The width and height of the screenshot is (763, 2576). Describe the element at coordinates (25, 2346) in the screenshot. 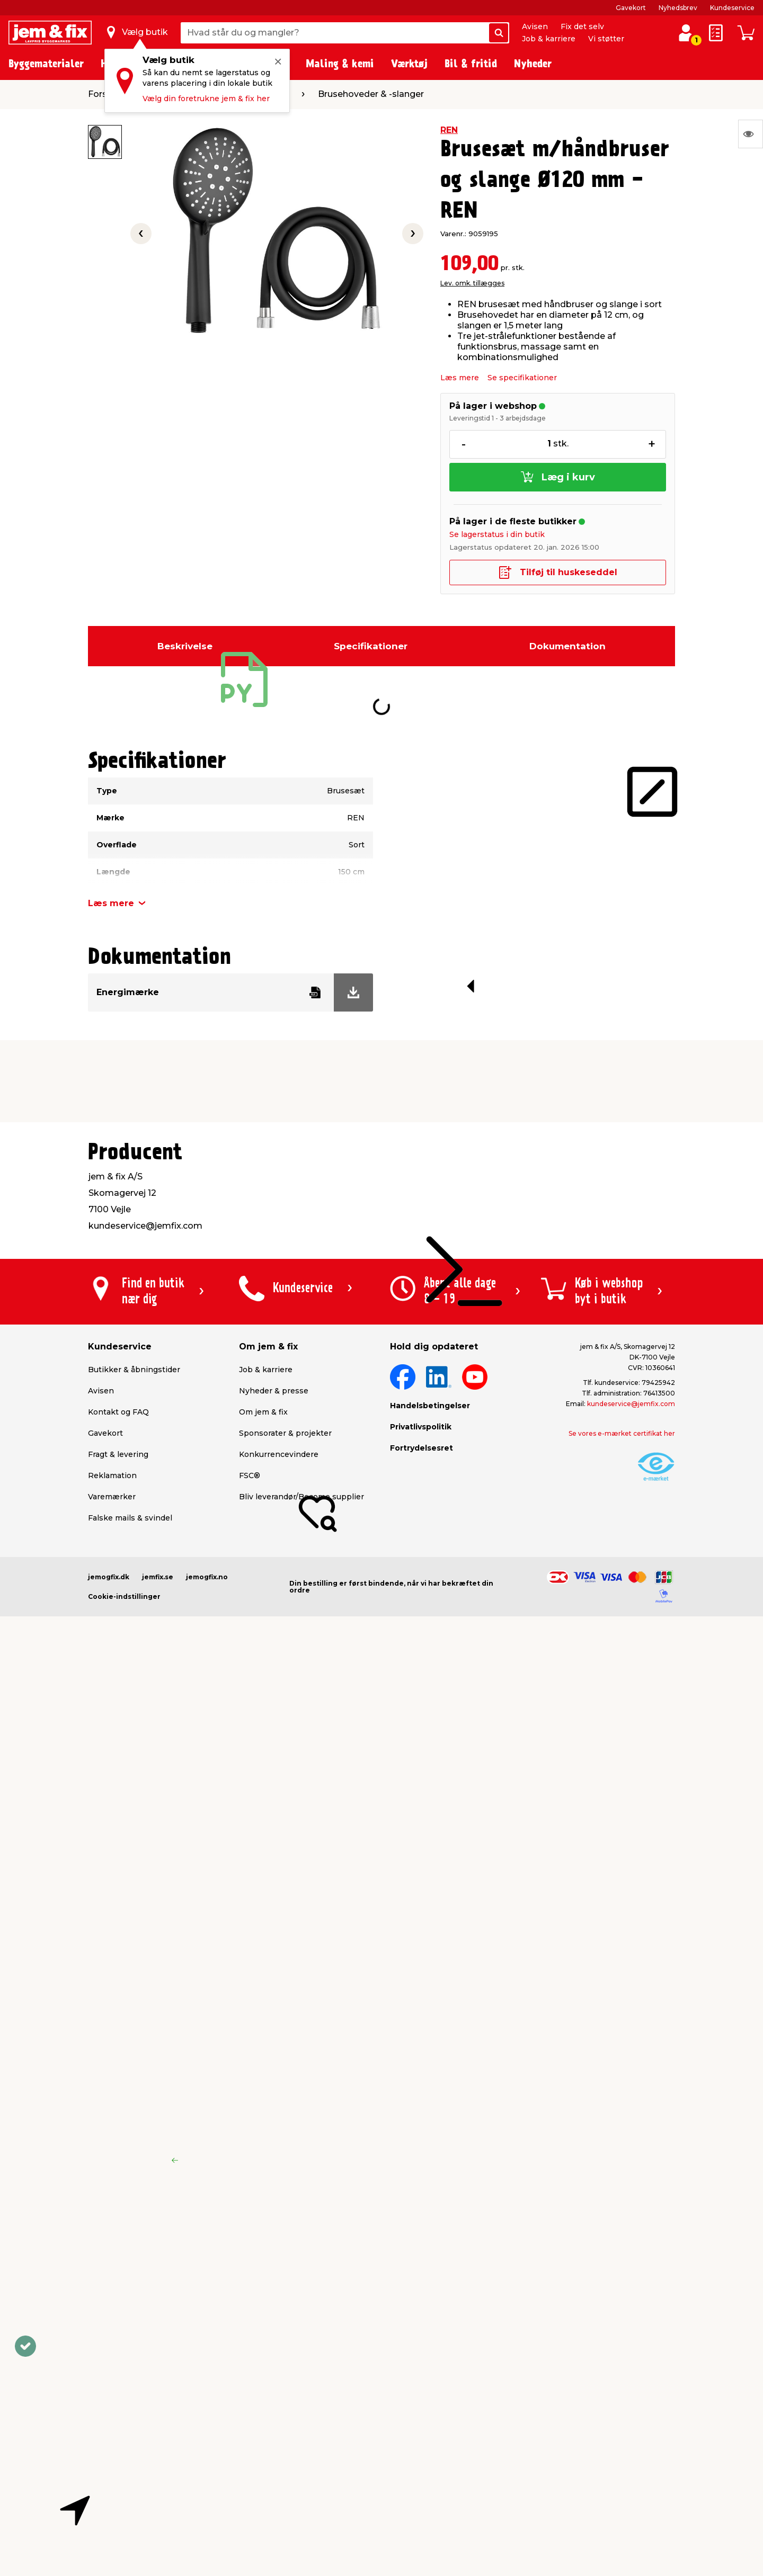

I see `indicates a closed issue in the activity feed` at that location.